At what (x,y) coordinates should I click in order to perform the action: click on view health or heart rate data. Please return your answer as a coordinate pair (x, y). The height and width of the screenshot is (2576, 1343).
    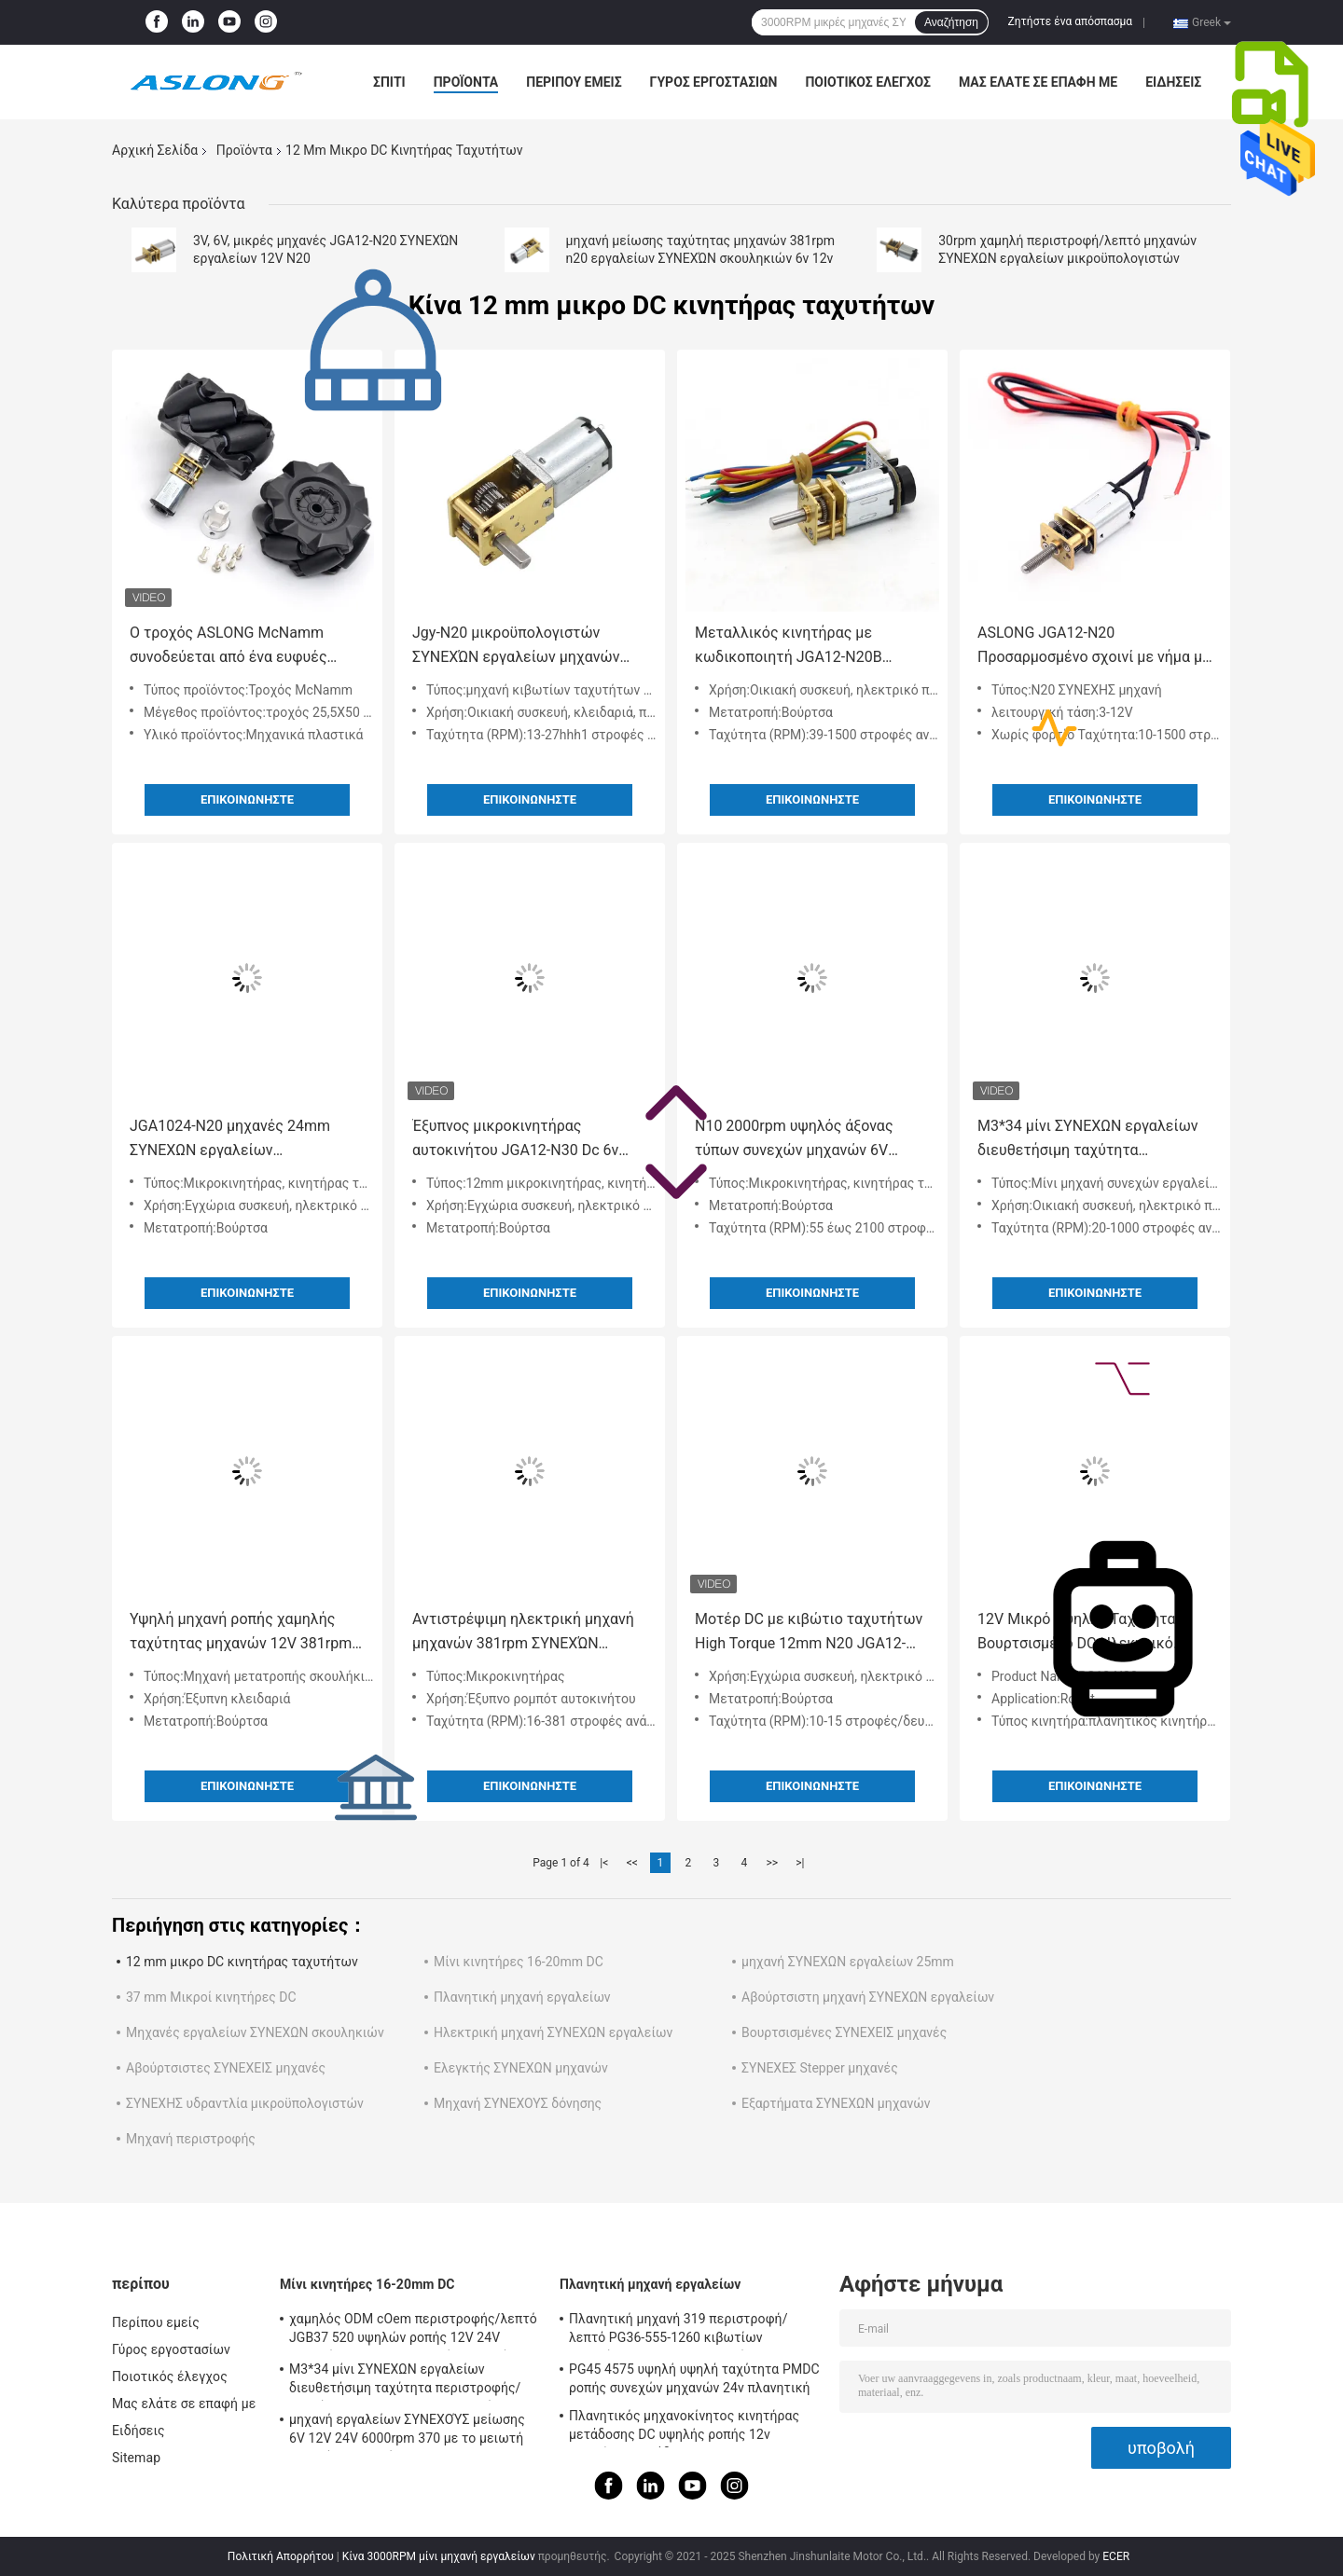
    Looking at the image, I should click on (1054, 728).